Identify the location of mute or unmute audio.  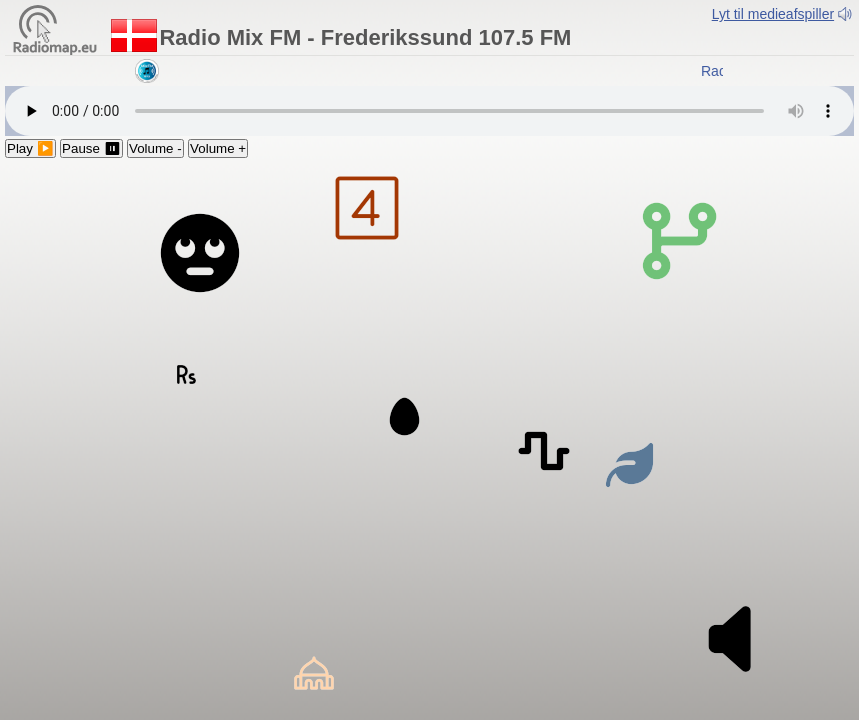
(732, 639).